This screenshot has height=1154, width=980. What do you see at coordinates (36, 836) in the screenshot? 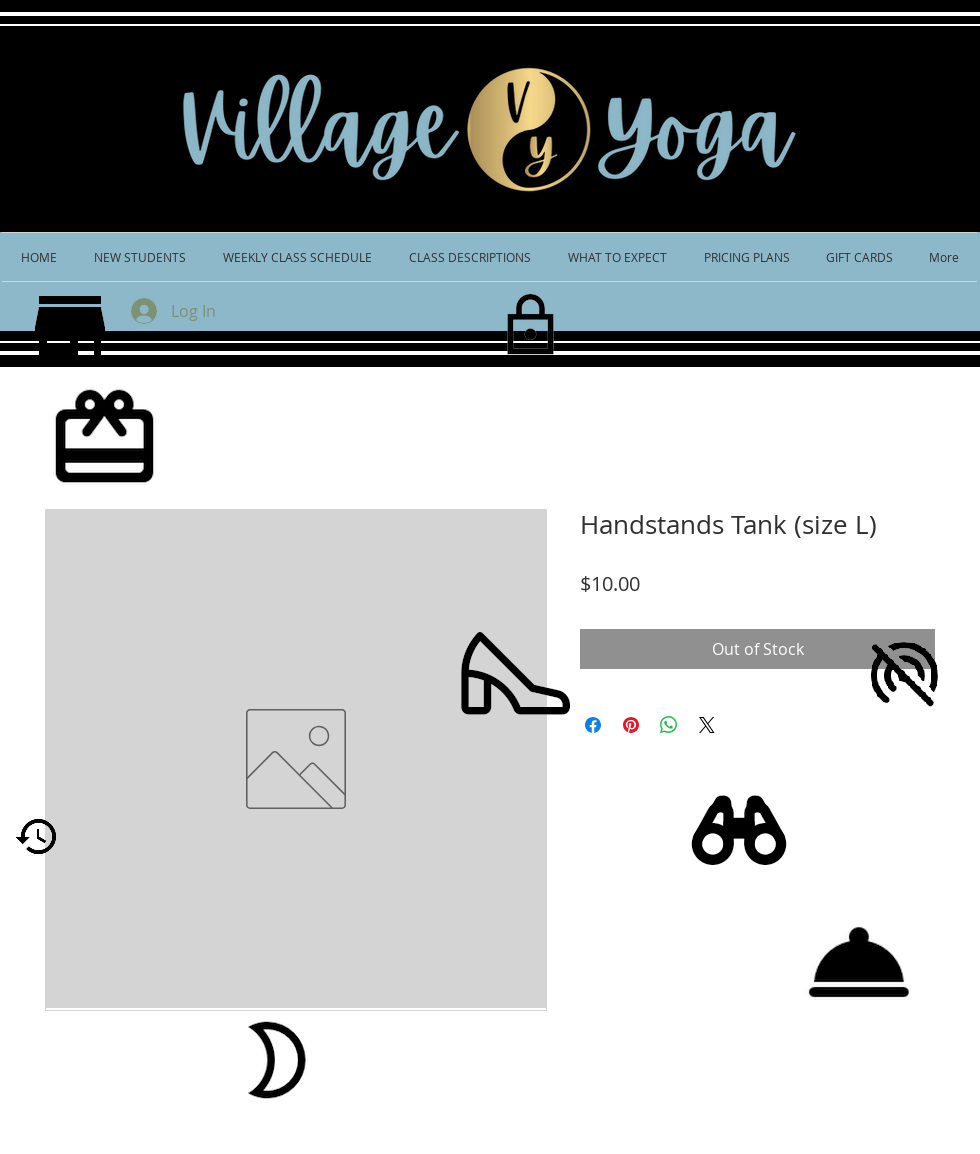
I see `view browsing or activity history` at bounding box center [36, 836].